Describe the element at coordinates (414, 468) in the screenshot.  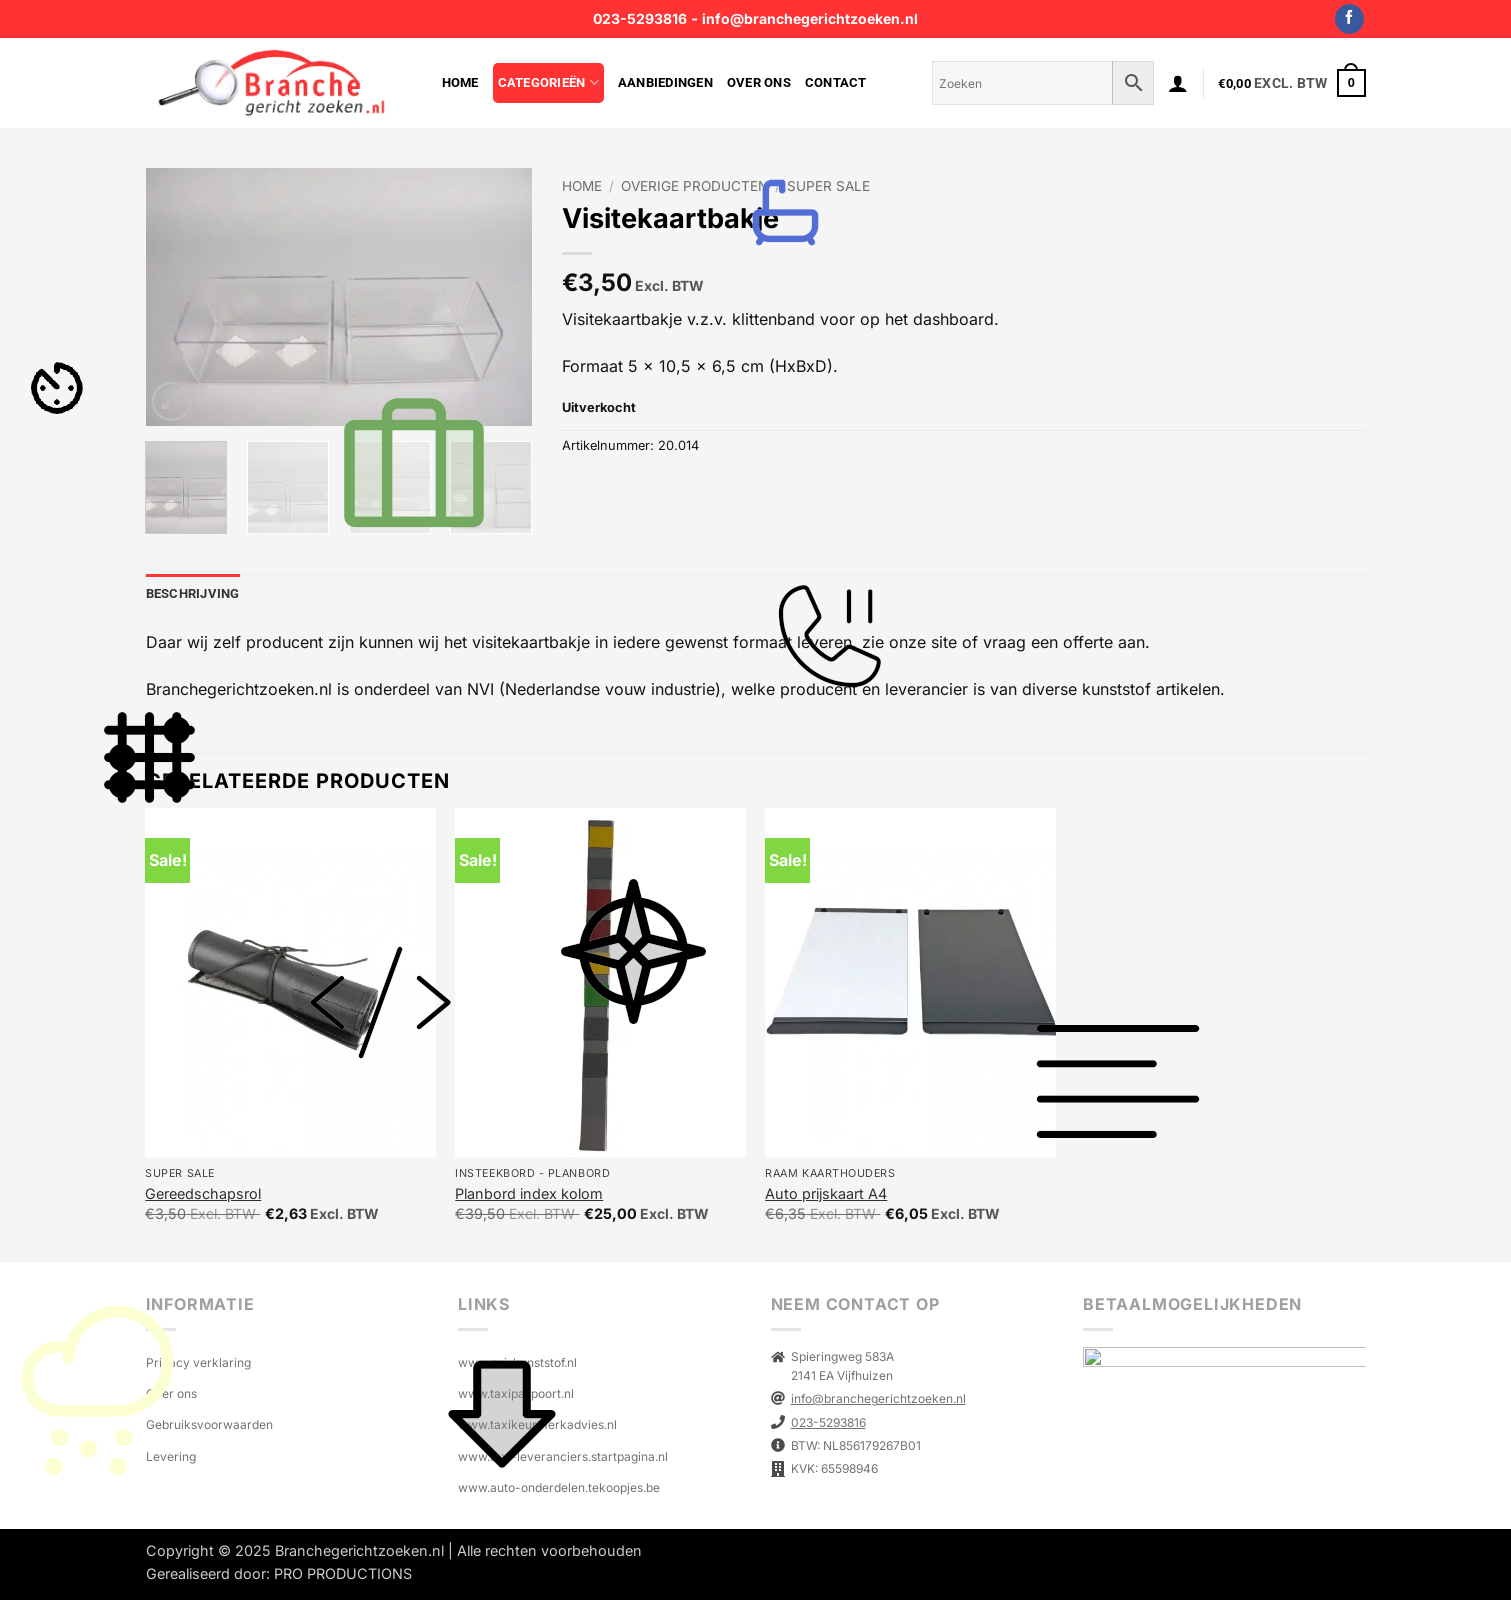
I see `access travel or trip planning features` at that location.